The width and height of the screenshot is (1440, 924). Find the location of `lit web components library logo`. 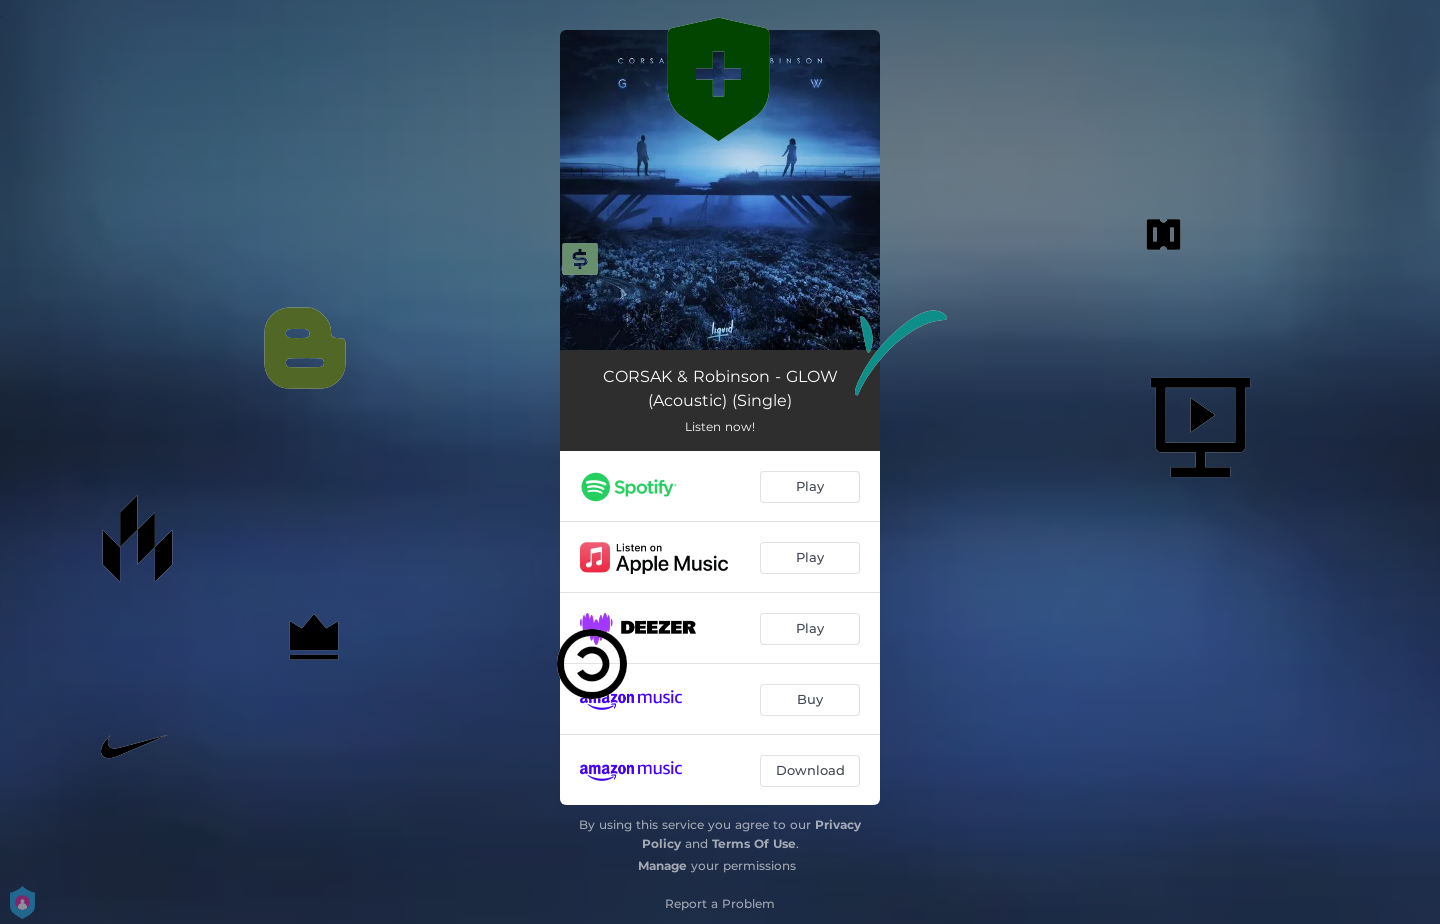

lit web components library logo is located at coordinates (137, 538).